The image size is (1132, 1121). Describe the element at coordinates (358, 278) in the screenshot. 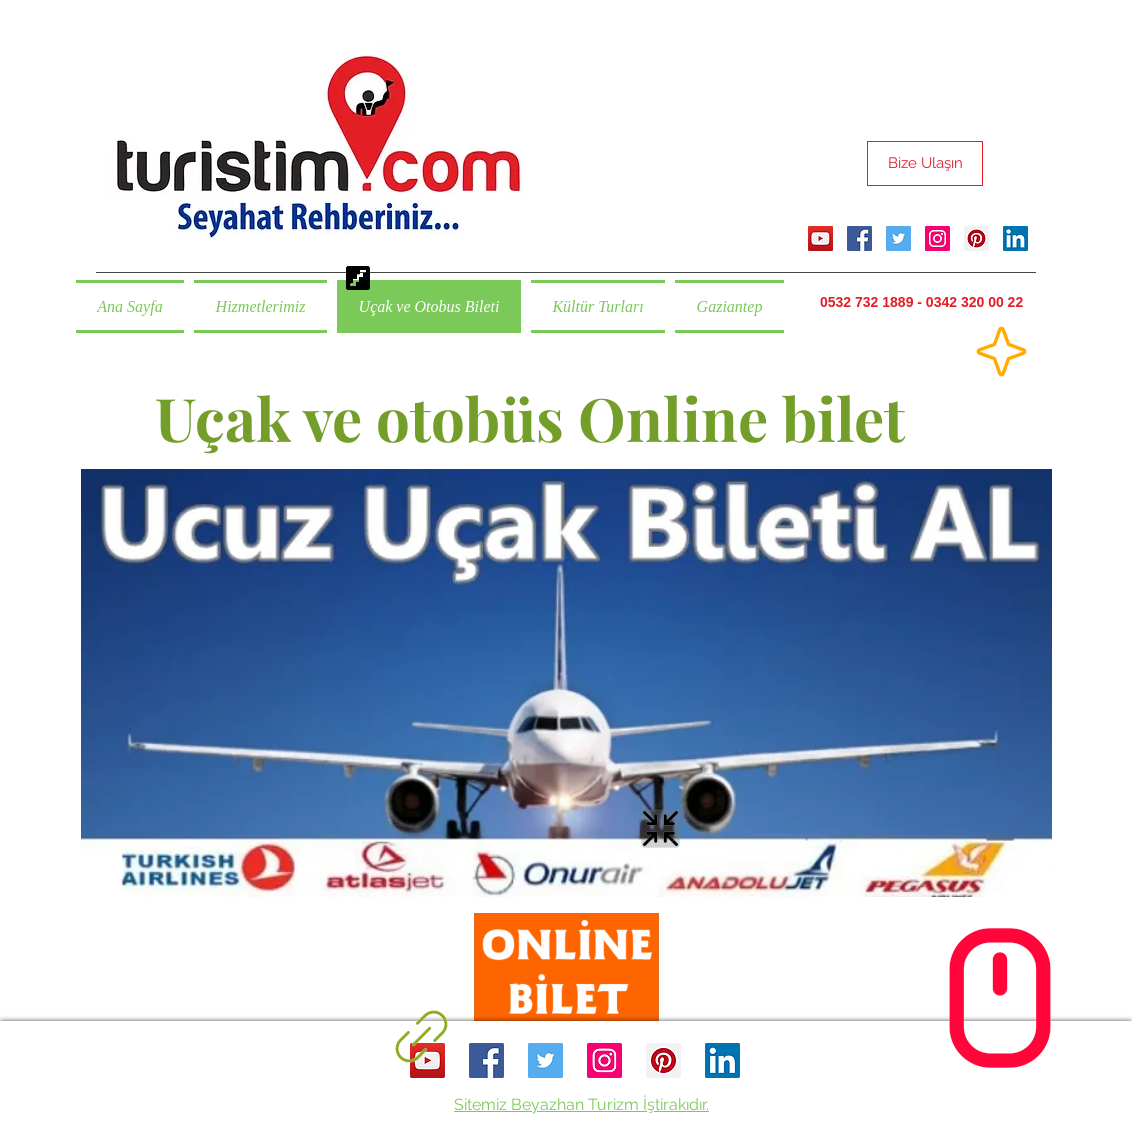

I see `indicates stairs or stairway access` at that location.